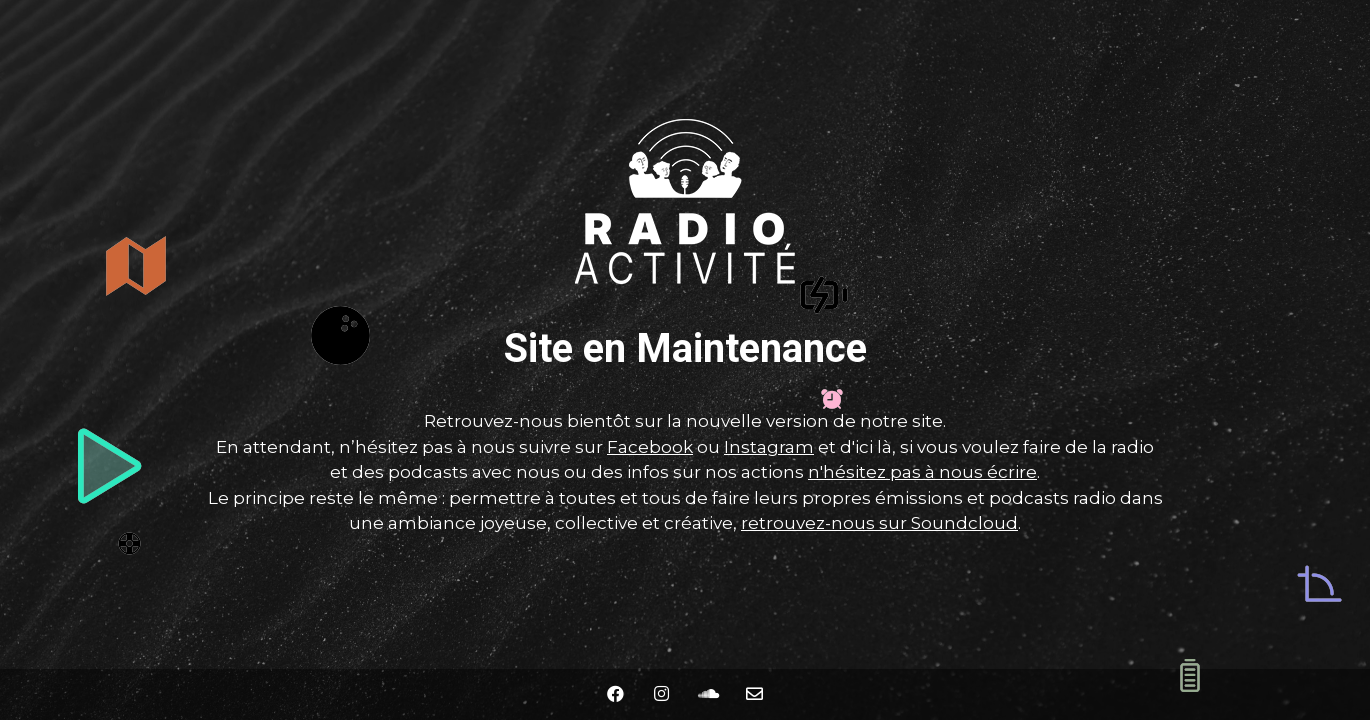 The image size is (1370, 720). Describe the element at coordinates (832, 399) in the screenshot. I see `set or manage alarms` at that location.